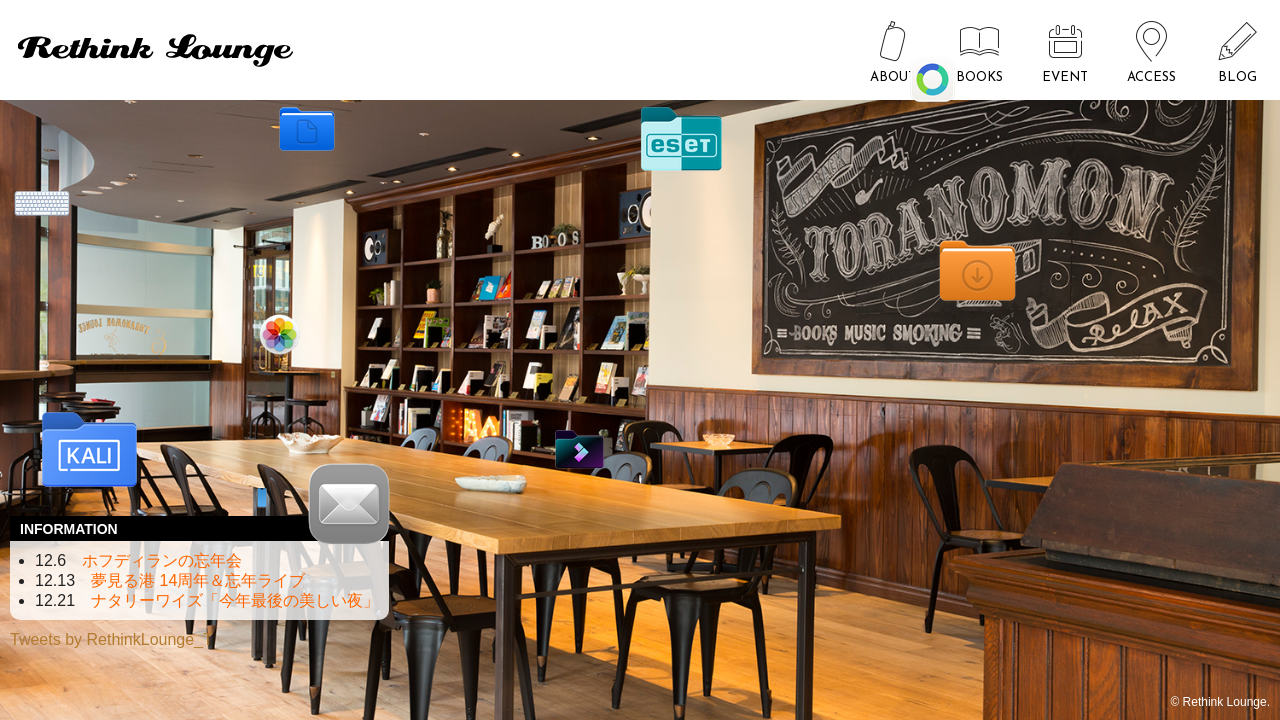  I want to click on open wondershare filmora go project files, so click(579, 450).